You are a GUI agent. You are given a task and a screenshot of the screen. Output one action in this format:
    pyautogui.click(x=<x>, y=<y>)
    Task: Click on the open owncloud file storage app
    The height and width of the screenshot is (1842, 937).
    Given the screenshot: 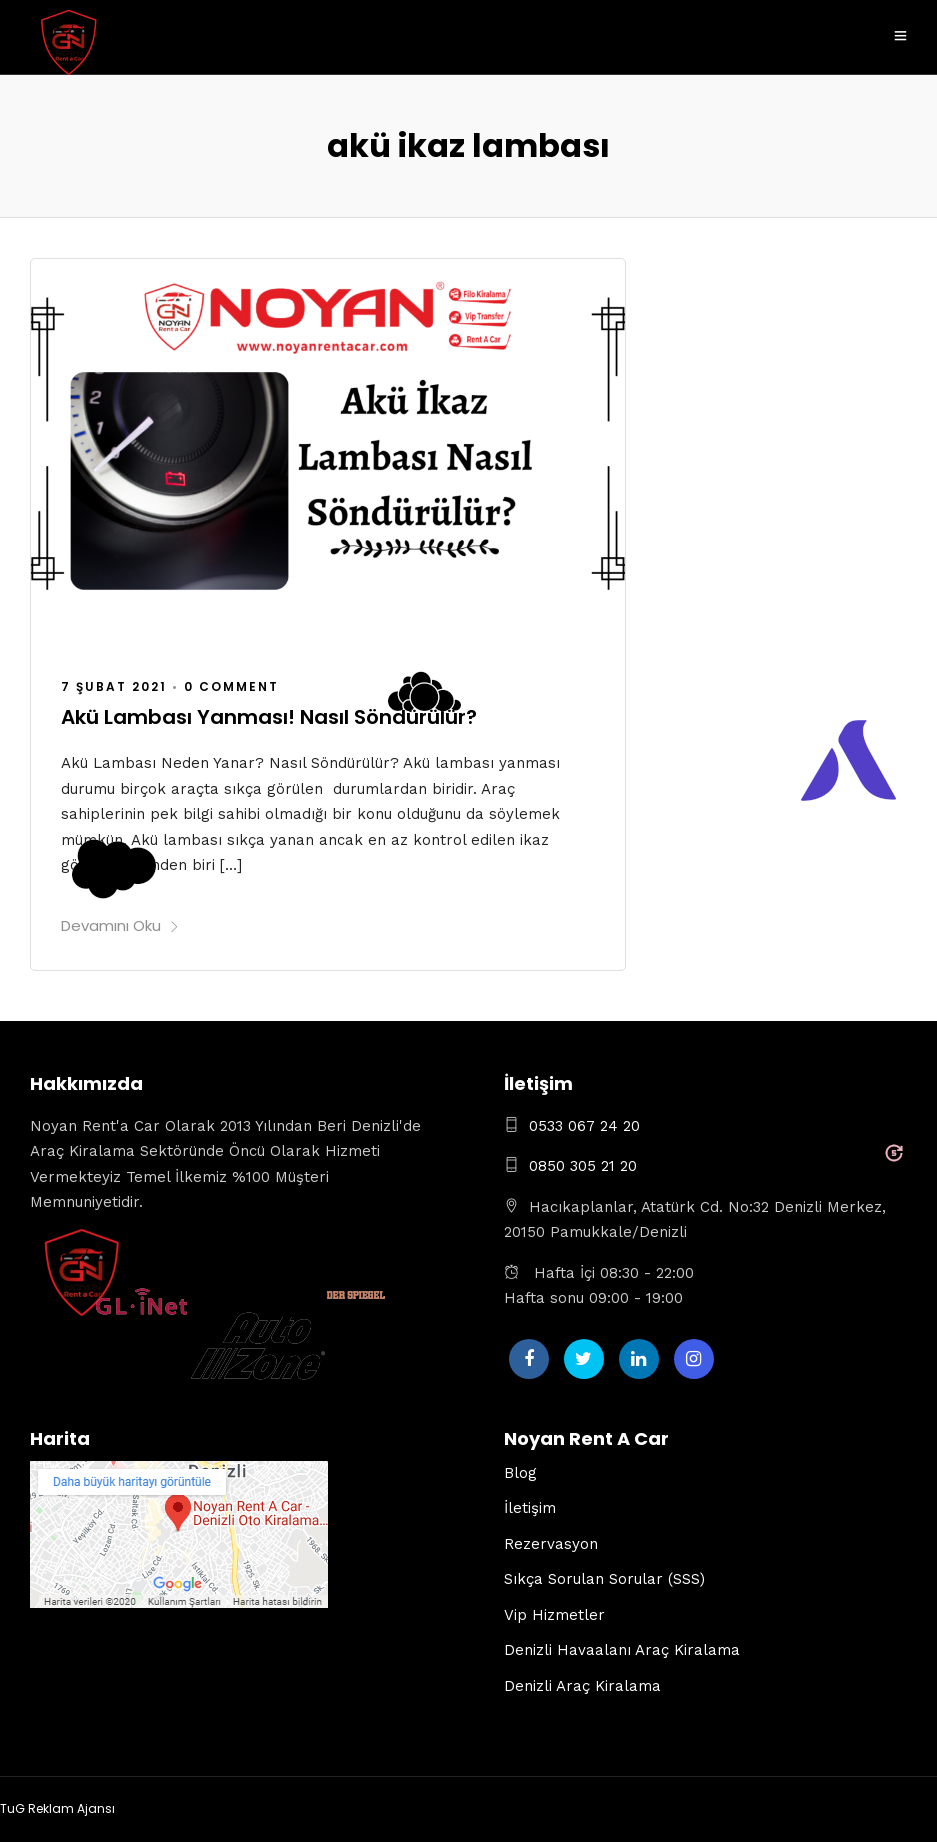 What is the action you would take?
    pyautogui.click(x=424, y=691)
    